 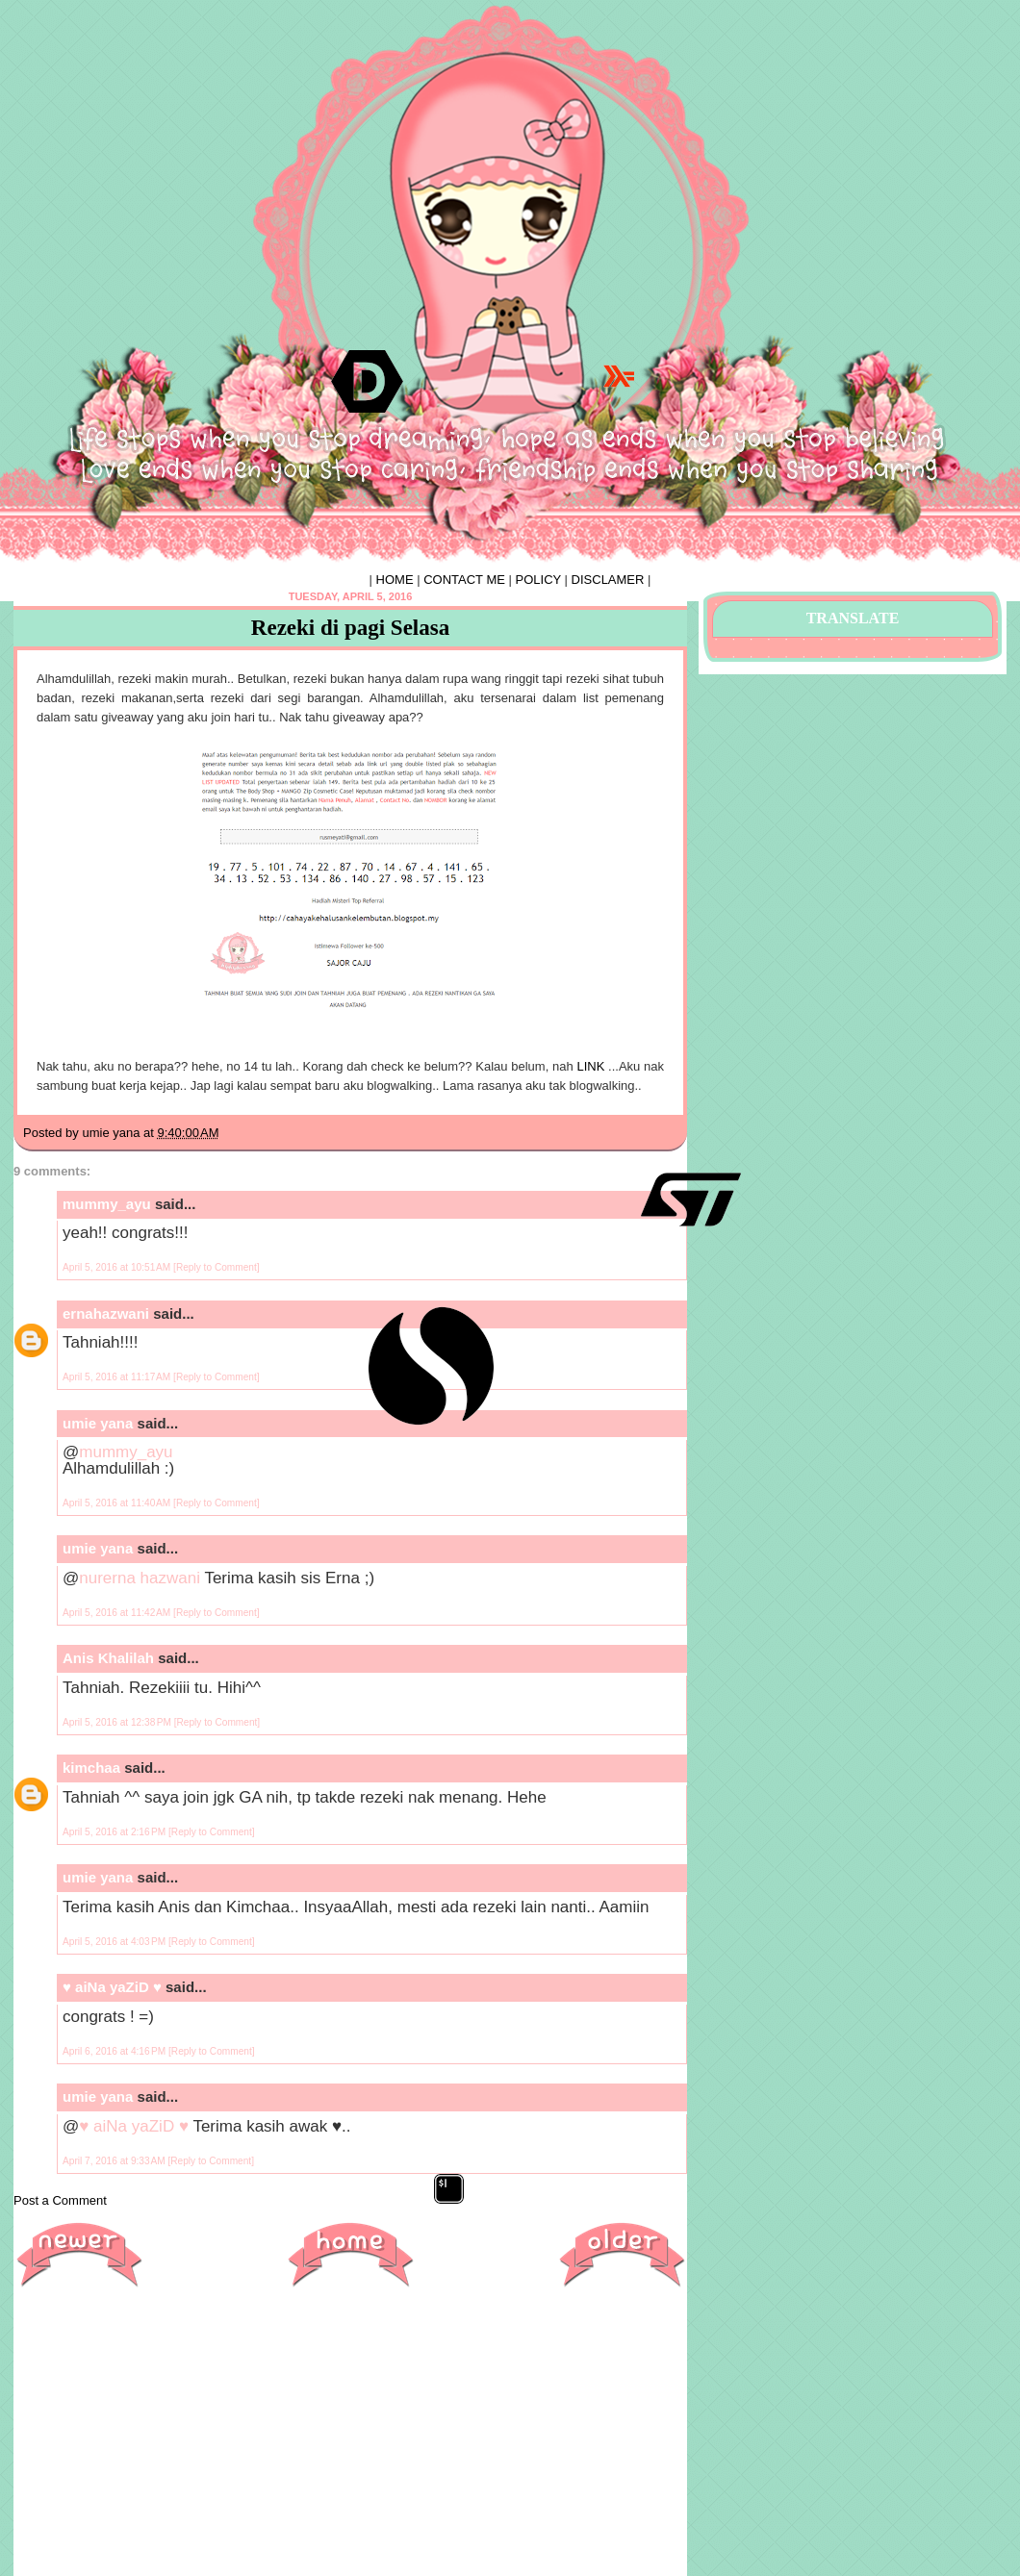 What do you see at coordinates (691, 1200) in the screenshot?
I see `STMicroelectronics company logo` at bounding box center [691, 1200].